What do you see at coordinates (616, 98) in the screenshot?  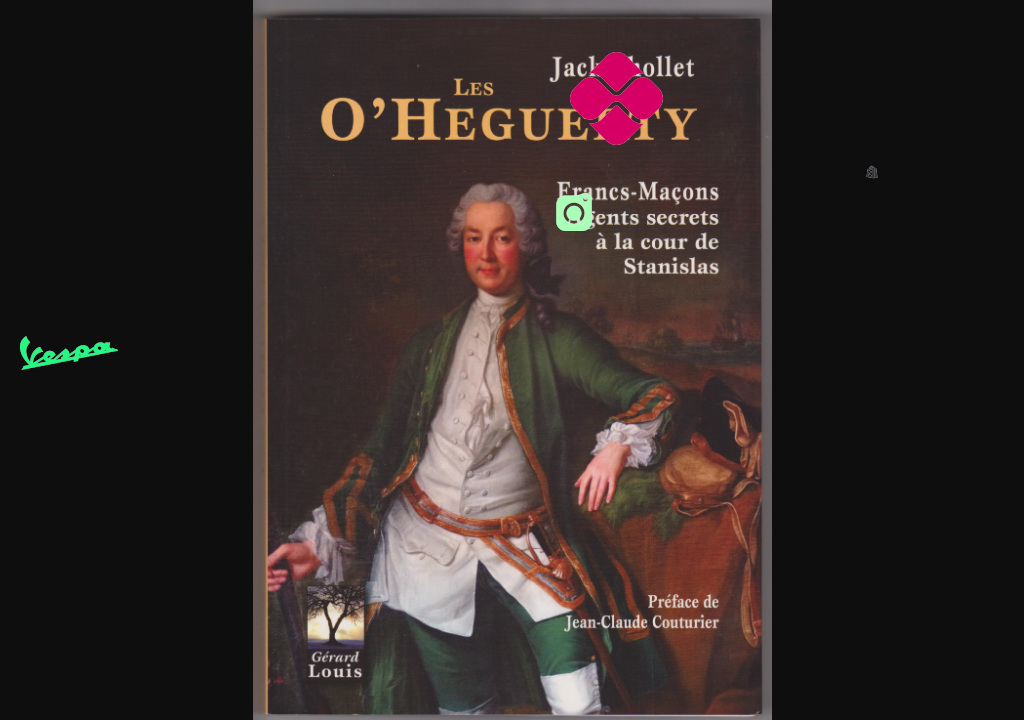 I see `pay with pix instant payment` at bounding box center [616, 98].